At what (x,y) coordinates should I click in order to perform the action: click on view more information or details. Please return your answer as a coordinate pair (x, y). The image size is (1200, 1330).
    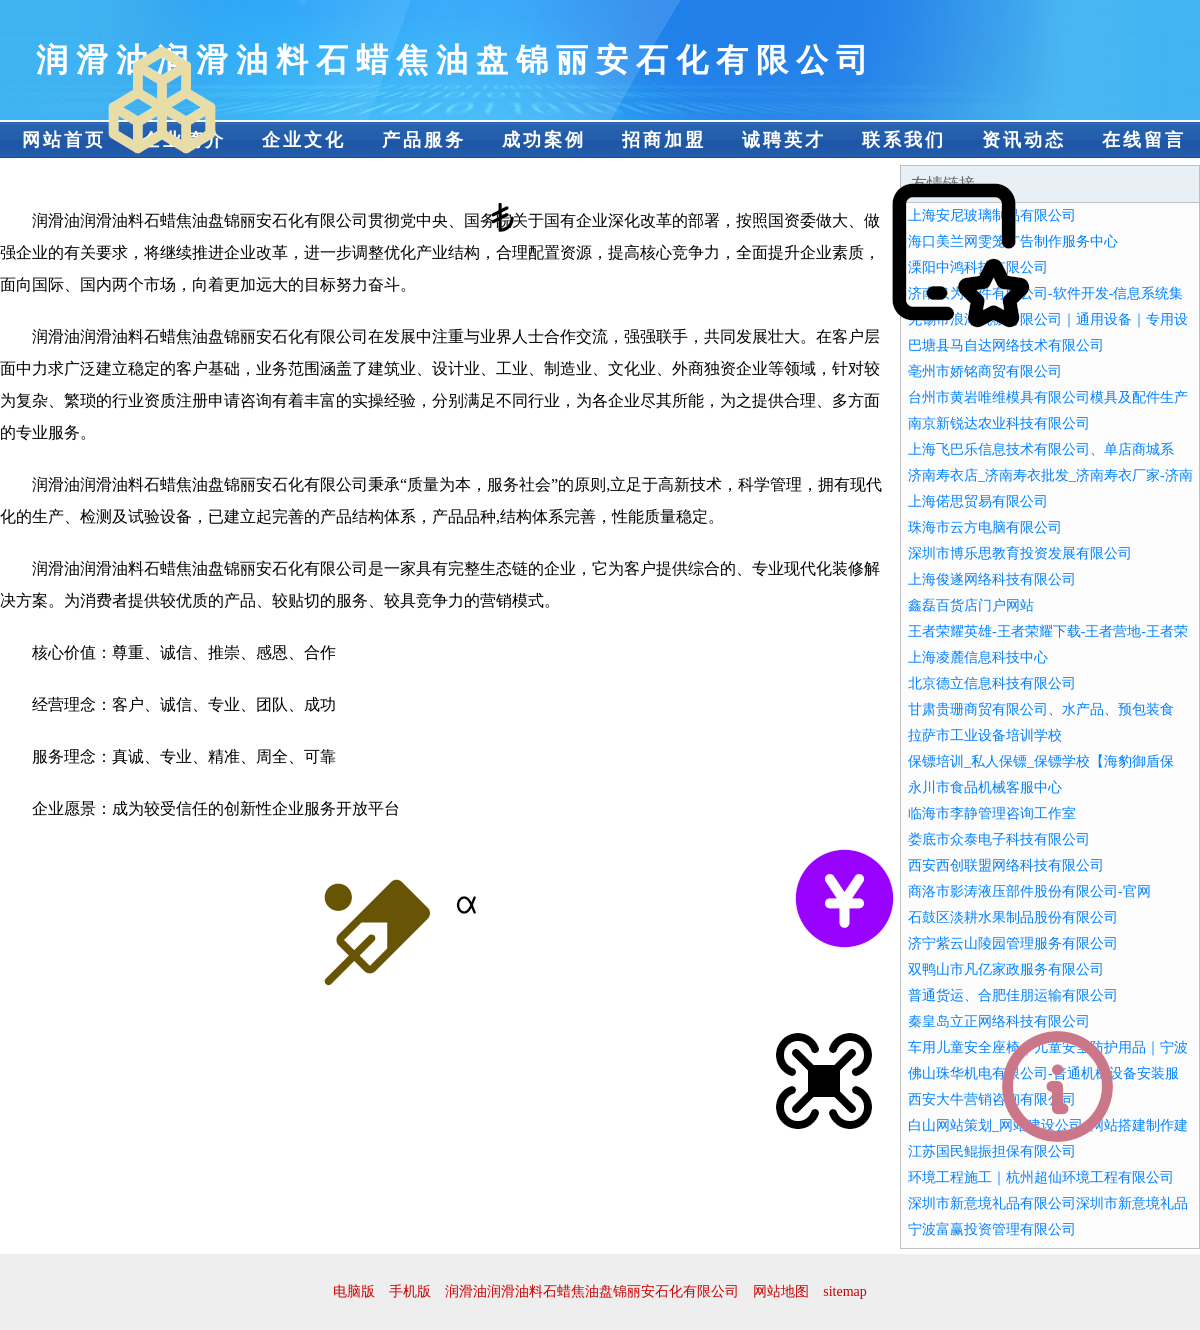
    Looking at the image, I should click on (1057, 1086).